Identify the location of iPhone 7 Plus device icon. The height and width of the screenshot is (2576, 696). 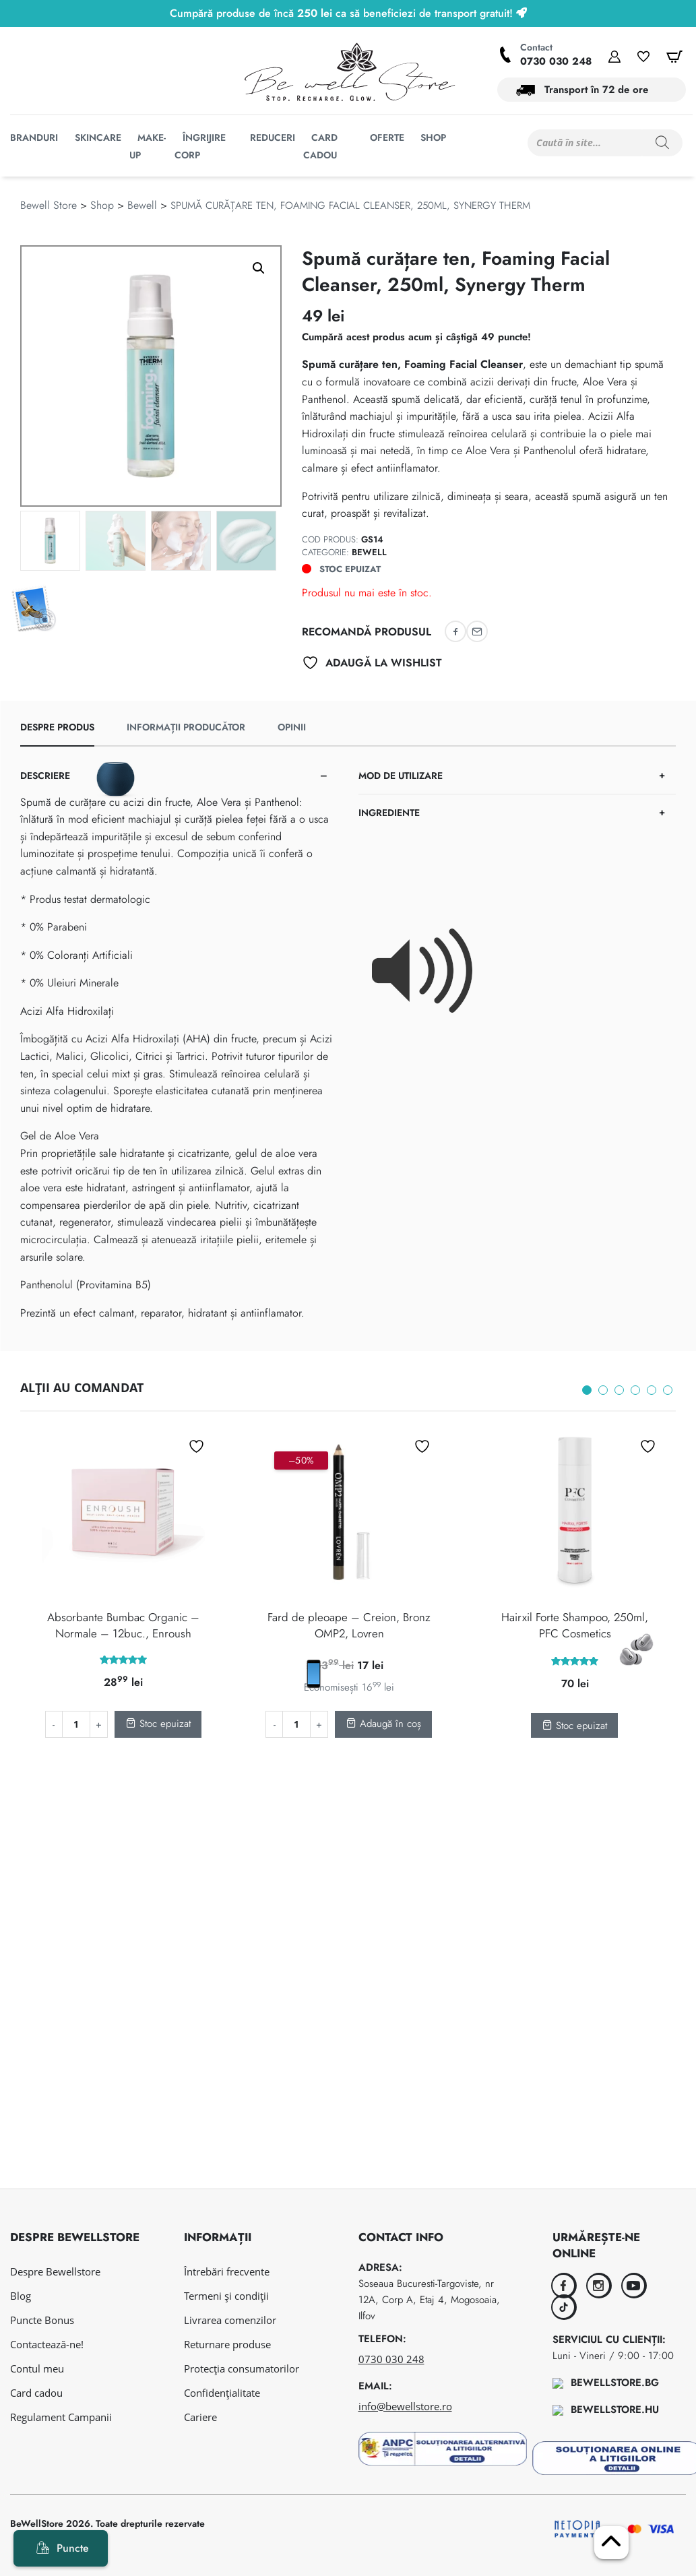
(313, 1674).